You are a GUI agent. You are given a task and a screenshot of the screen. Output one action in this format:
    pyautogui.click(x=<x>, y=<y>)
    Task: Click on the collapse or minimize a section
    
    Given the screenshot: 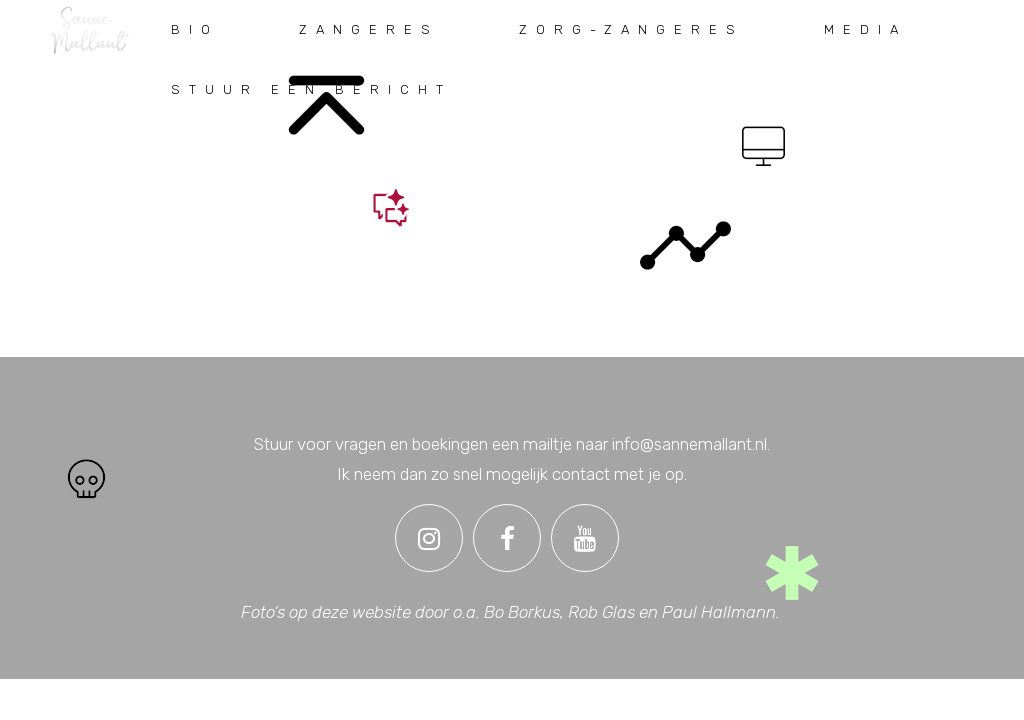 What is the action you would take?
    pyautogui.click(x=326, y=103)
    